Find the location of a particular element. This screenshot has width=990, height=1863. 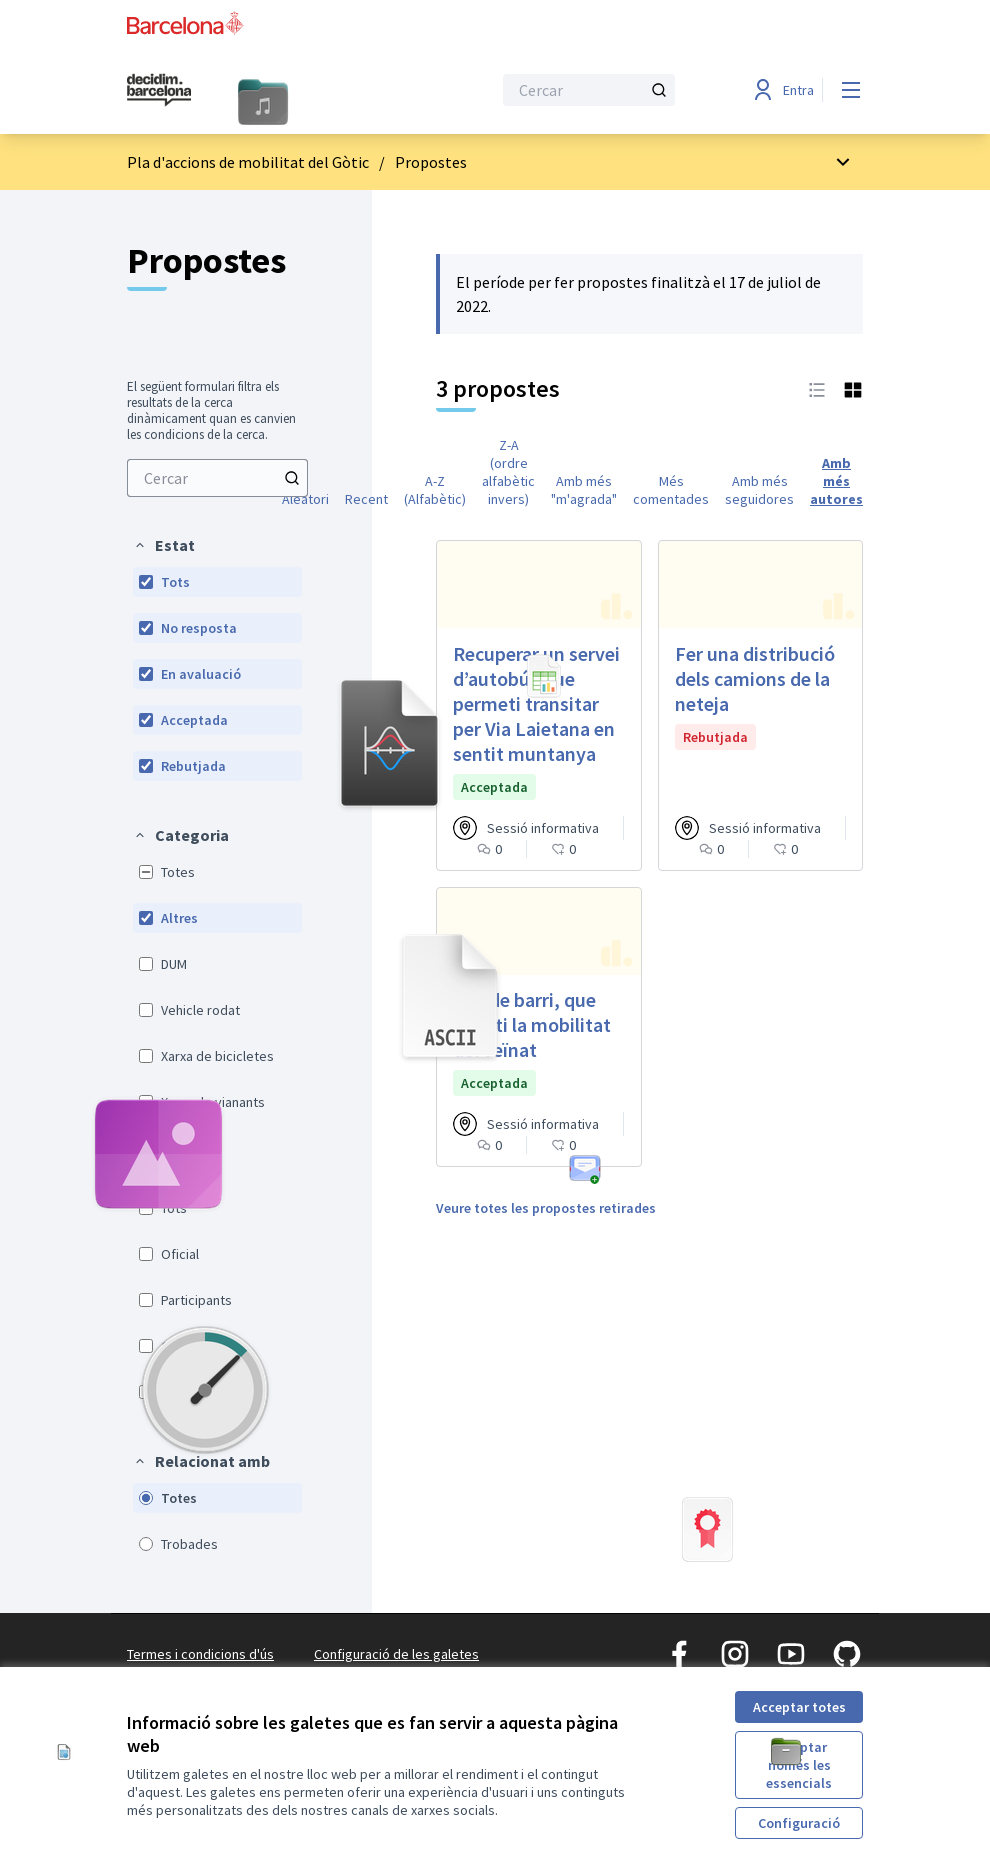

open your music folder is located at coordinates (263, 102).